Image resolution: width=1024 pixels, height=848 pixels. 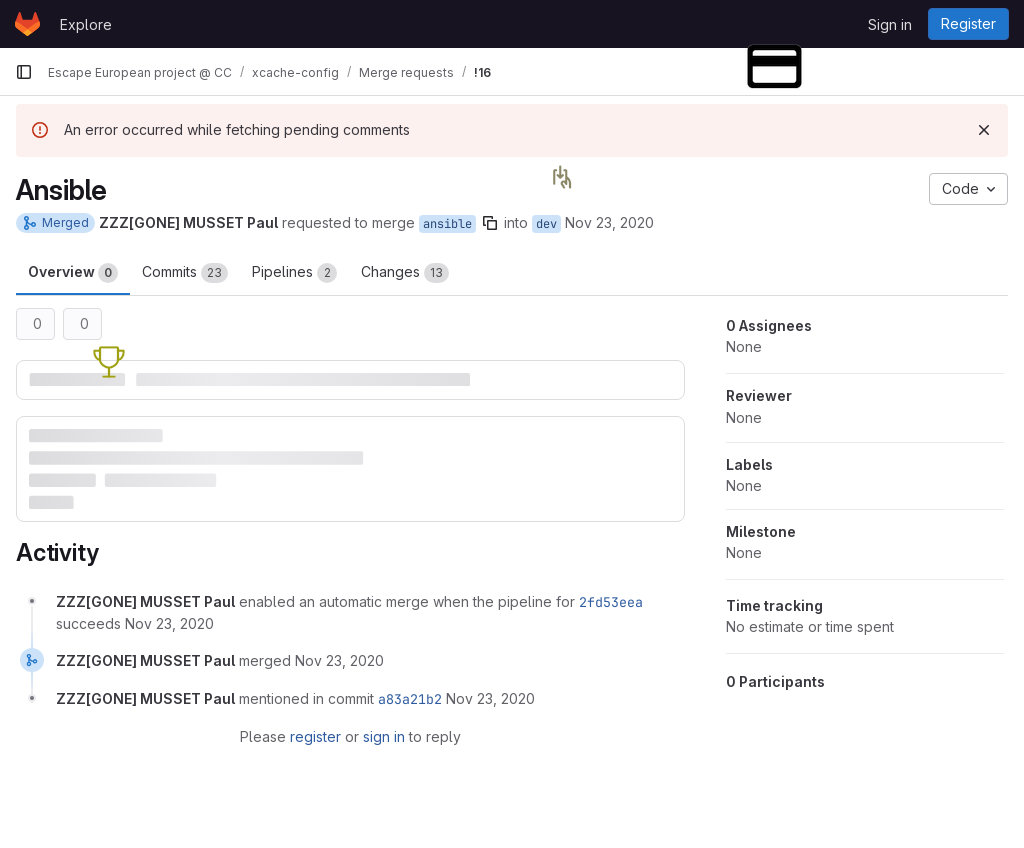 I want to click on view achievements or awards, so click(x=109, y=362).